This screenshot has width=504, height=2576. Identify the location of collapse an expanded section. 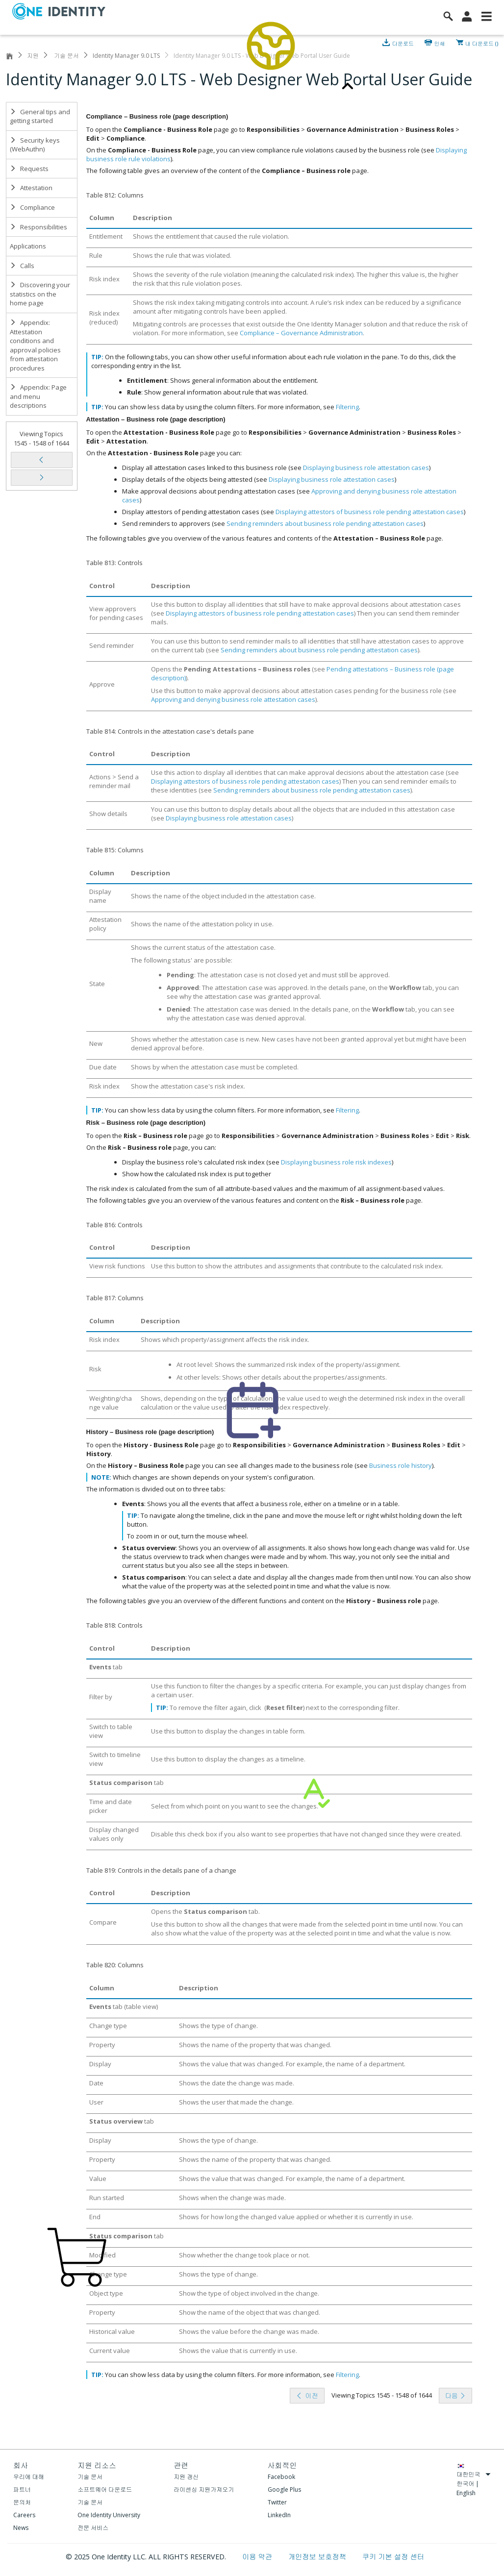
(348, 86).